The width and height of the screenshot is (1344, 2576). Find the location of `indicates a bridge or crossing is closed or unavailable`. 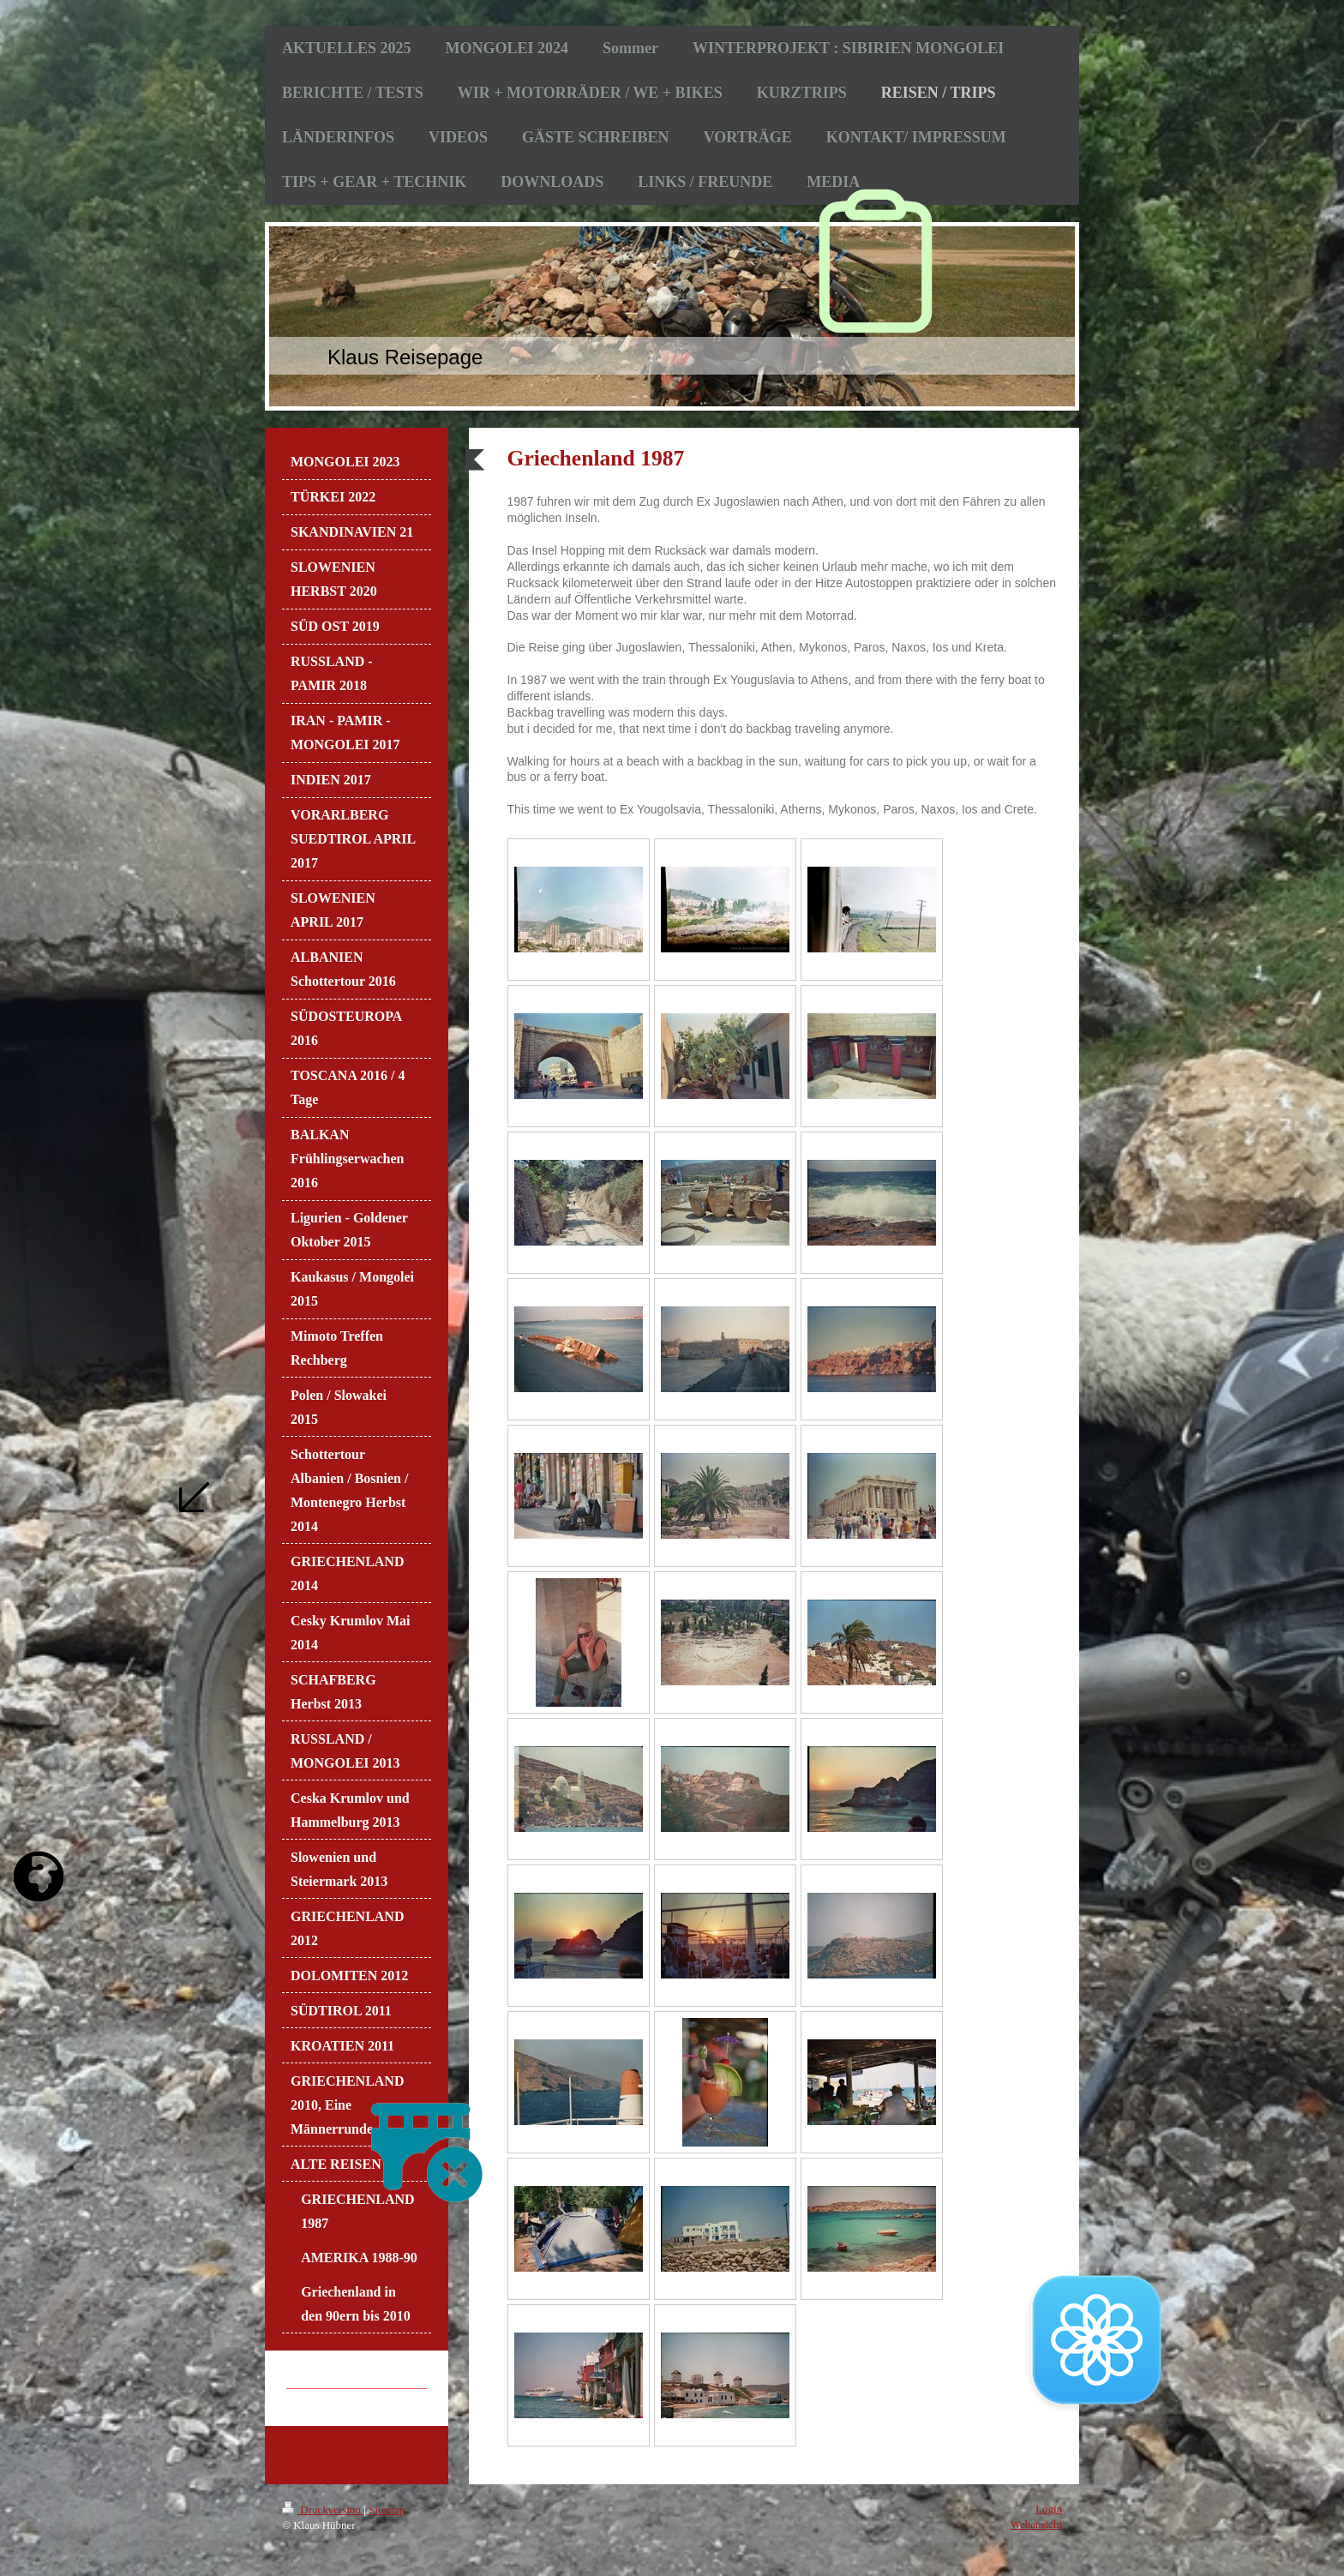

indicates a bridge or crossing is closed or unavailable is located at coordinates (427, 2147).